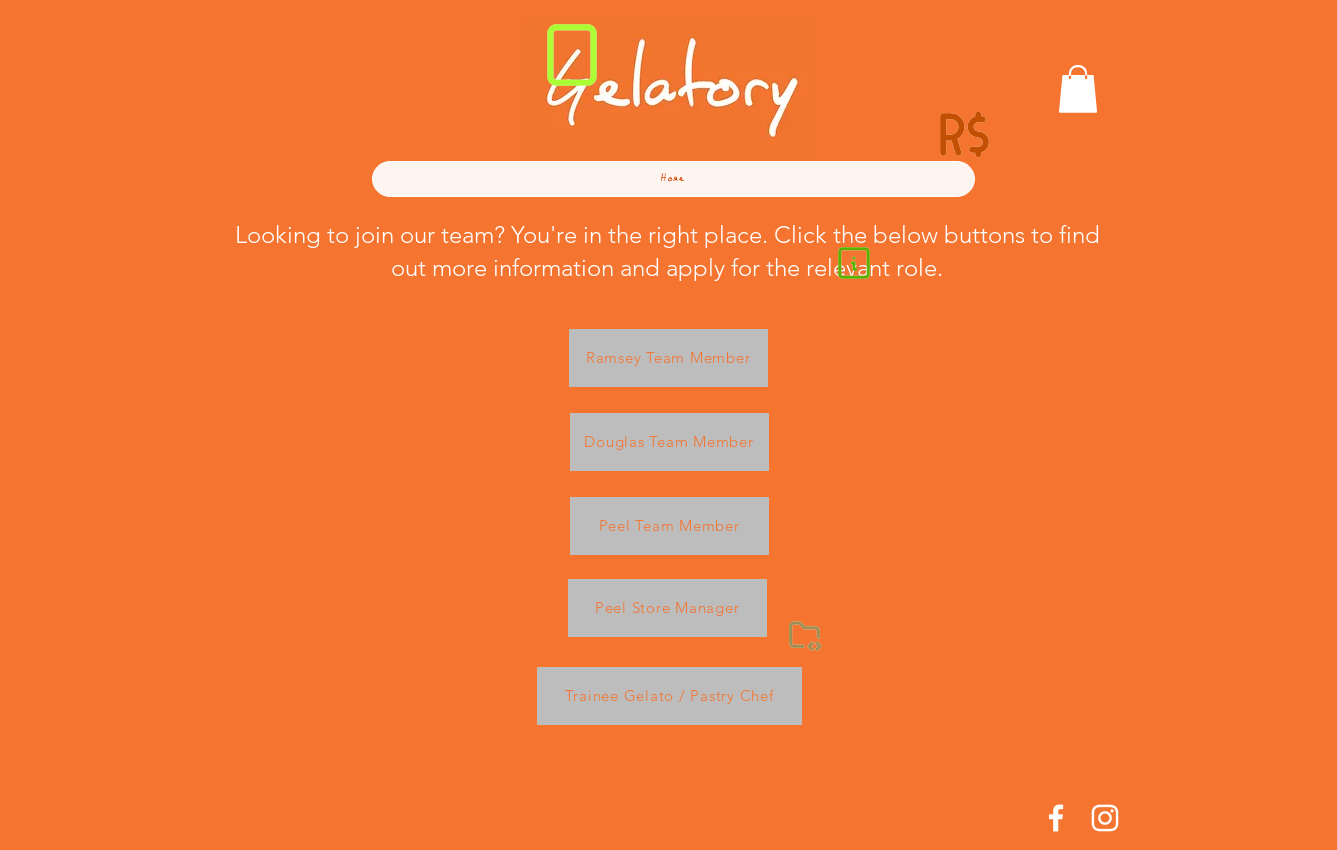  Describe the element at coordinates (964, 134) in the screenshot. I see `indicates brazilian real (BRL) currency` at that location.